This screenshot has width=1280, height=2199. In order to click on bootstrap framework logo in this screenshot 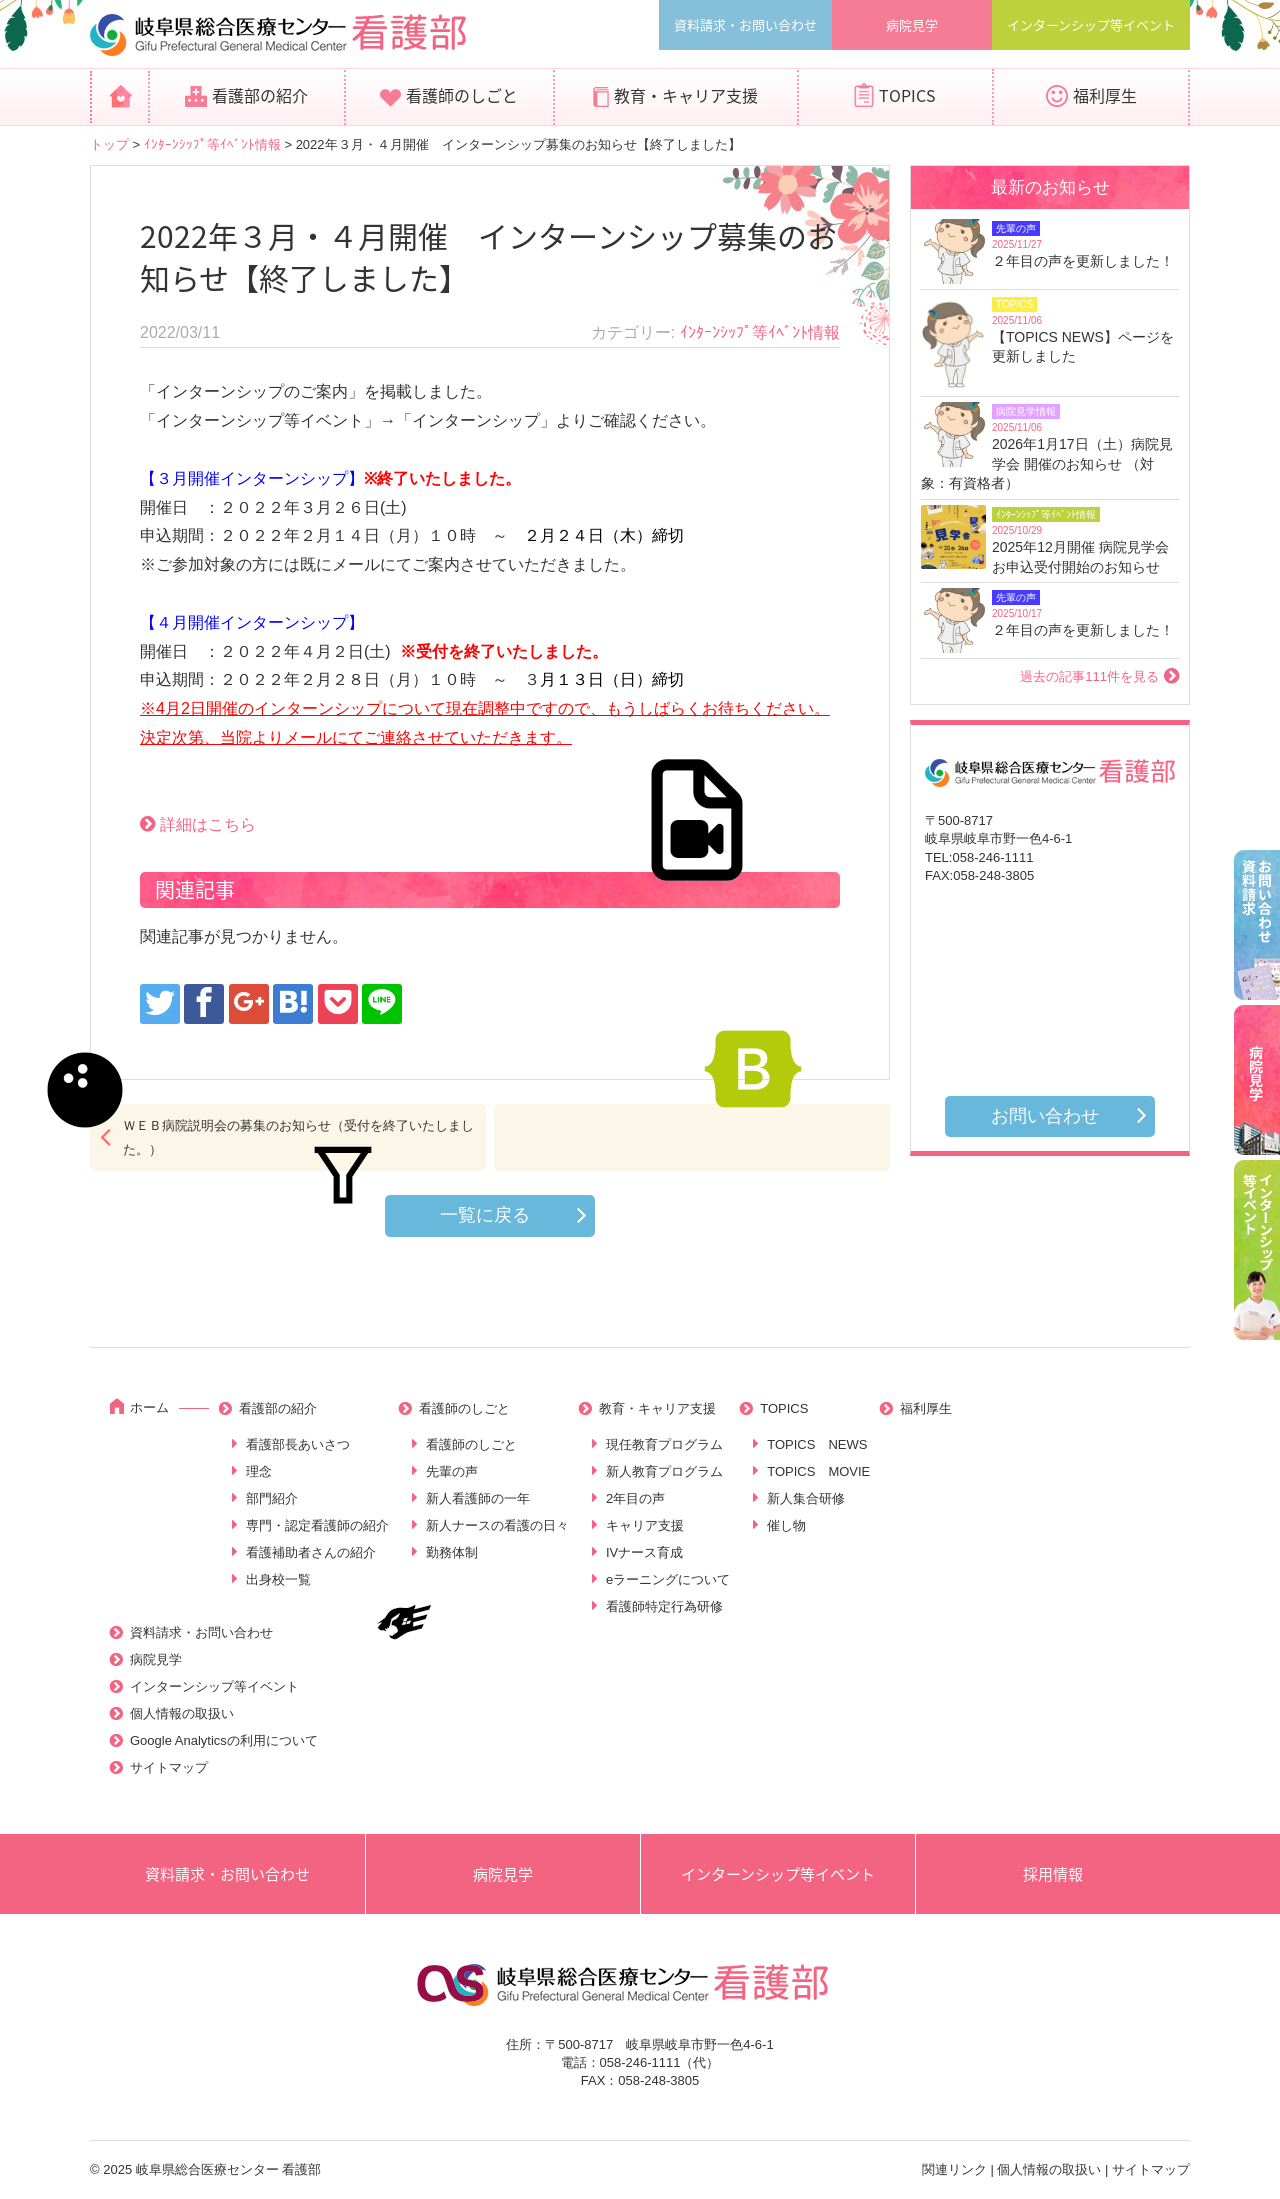, I will do `click(753, 1069)`.